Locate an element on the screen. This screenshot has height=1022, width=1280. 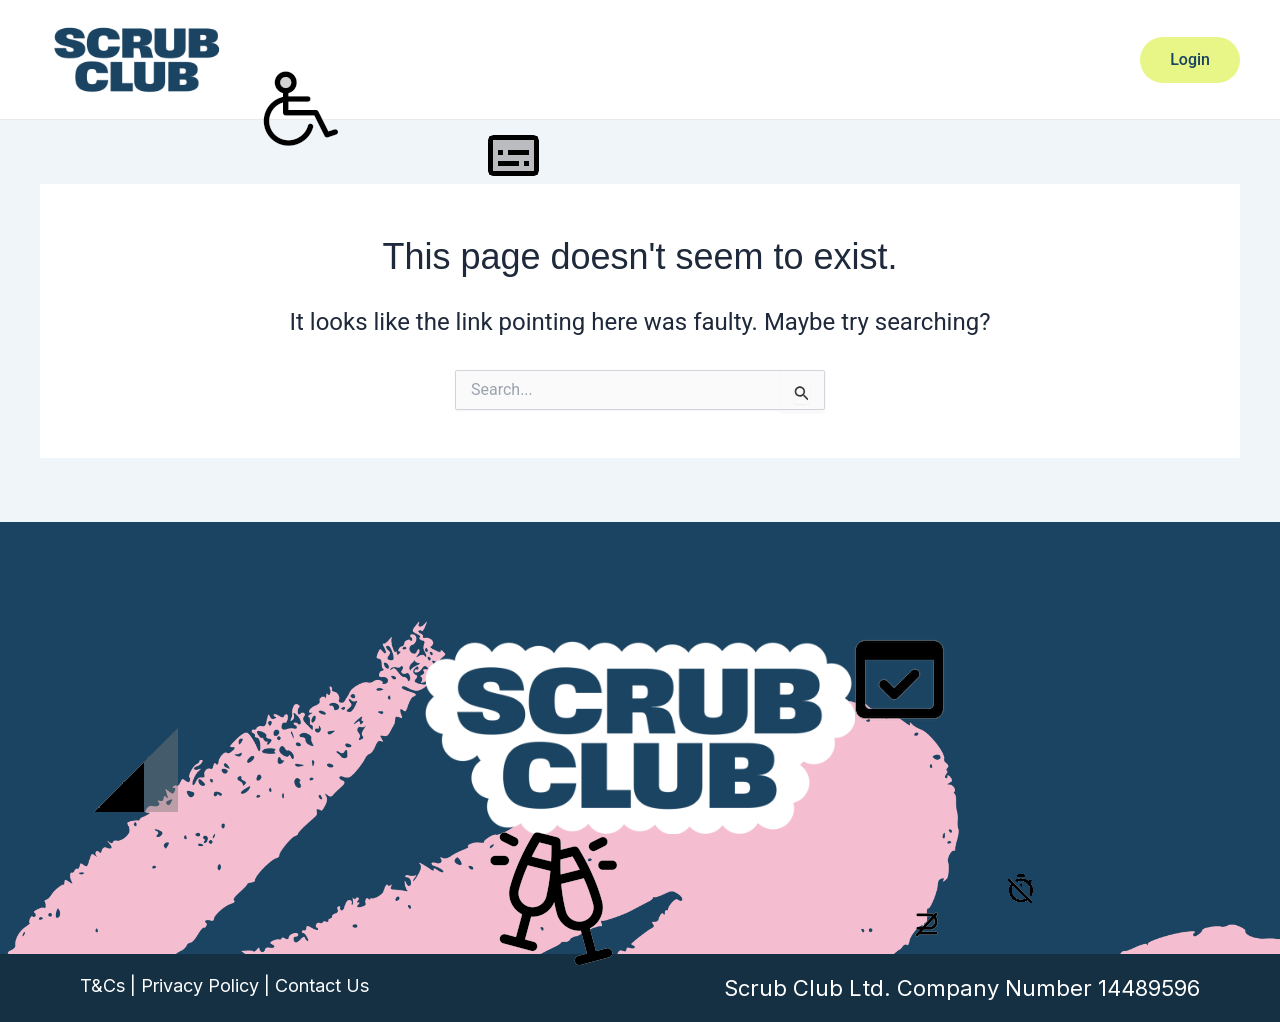
indicates wheelchair accessibility available is located at coordinates (294, 110).